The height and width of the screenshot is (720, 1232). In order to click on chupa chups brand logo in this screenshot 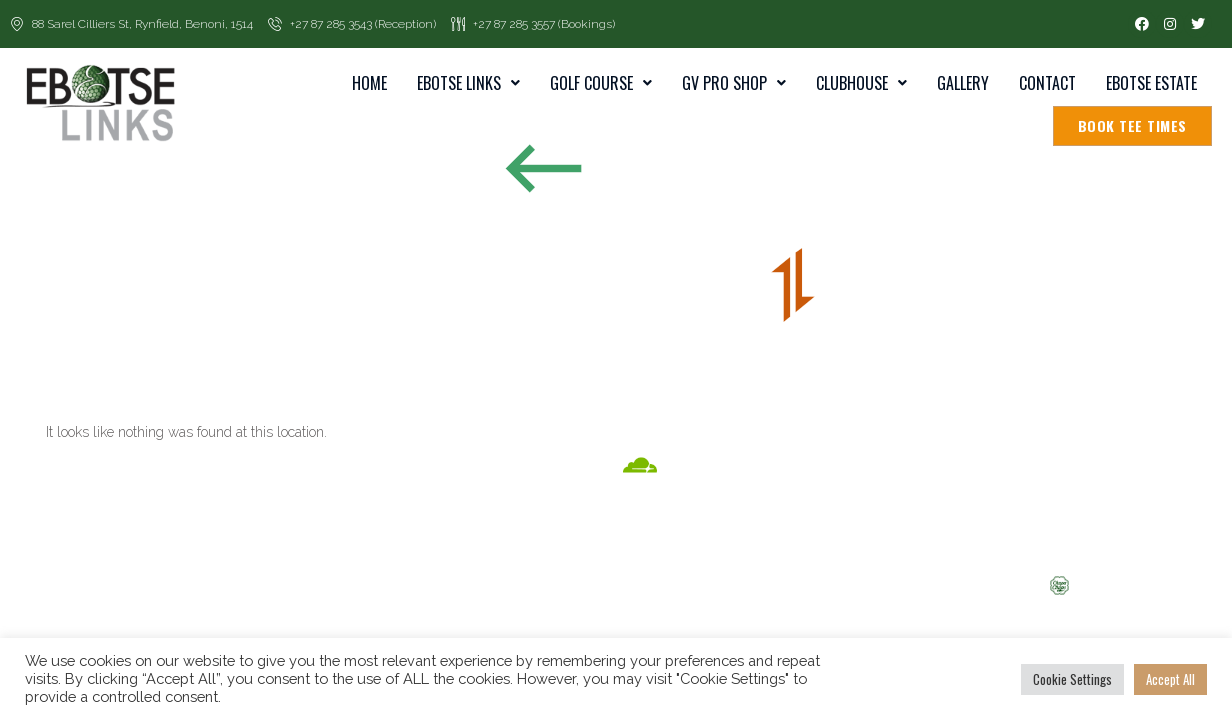, I will do `click(1059, 585)`.